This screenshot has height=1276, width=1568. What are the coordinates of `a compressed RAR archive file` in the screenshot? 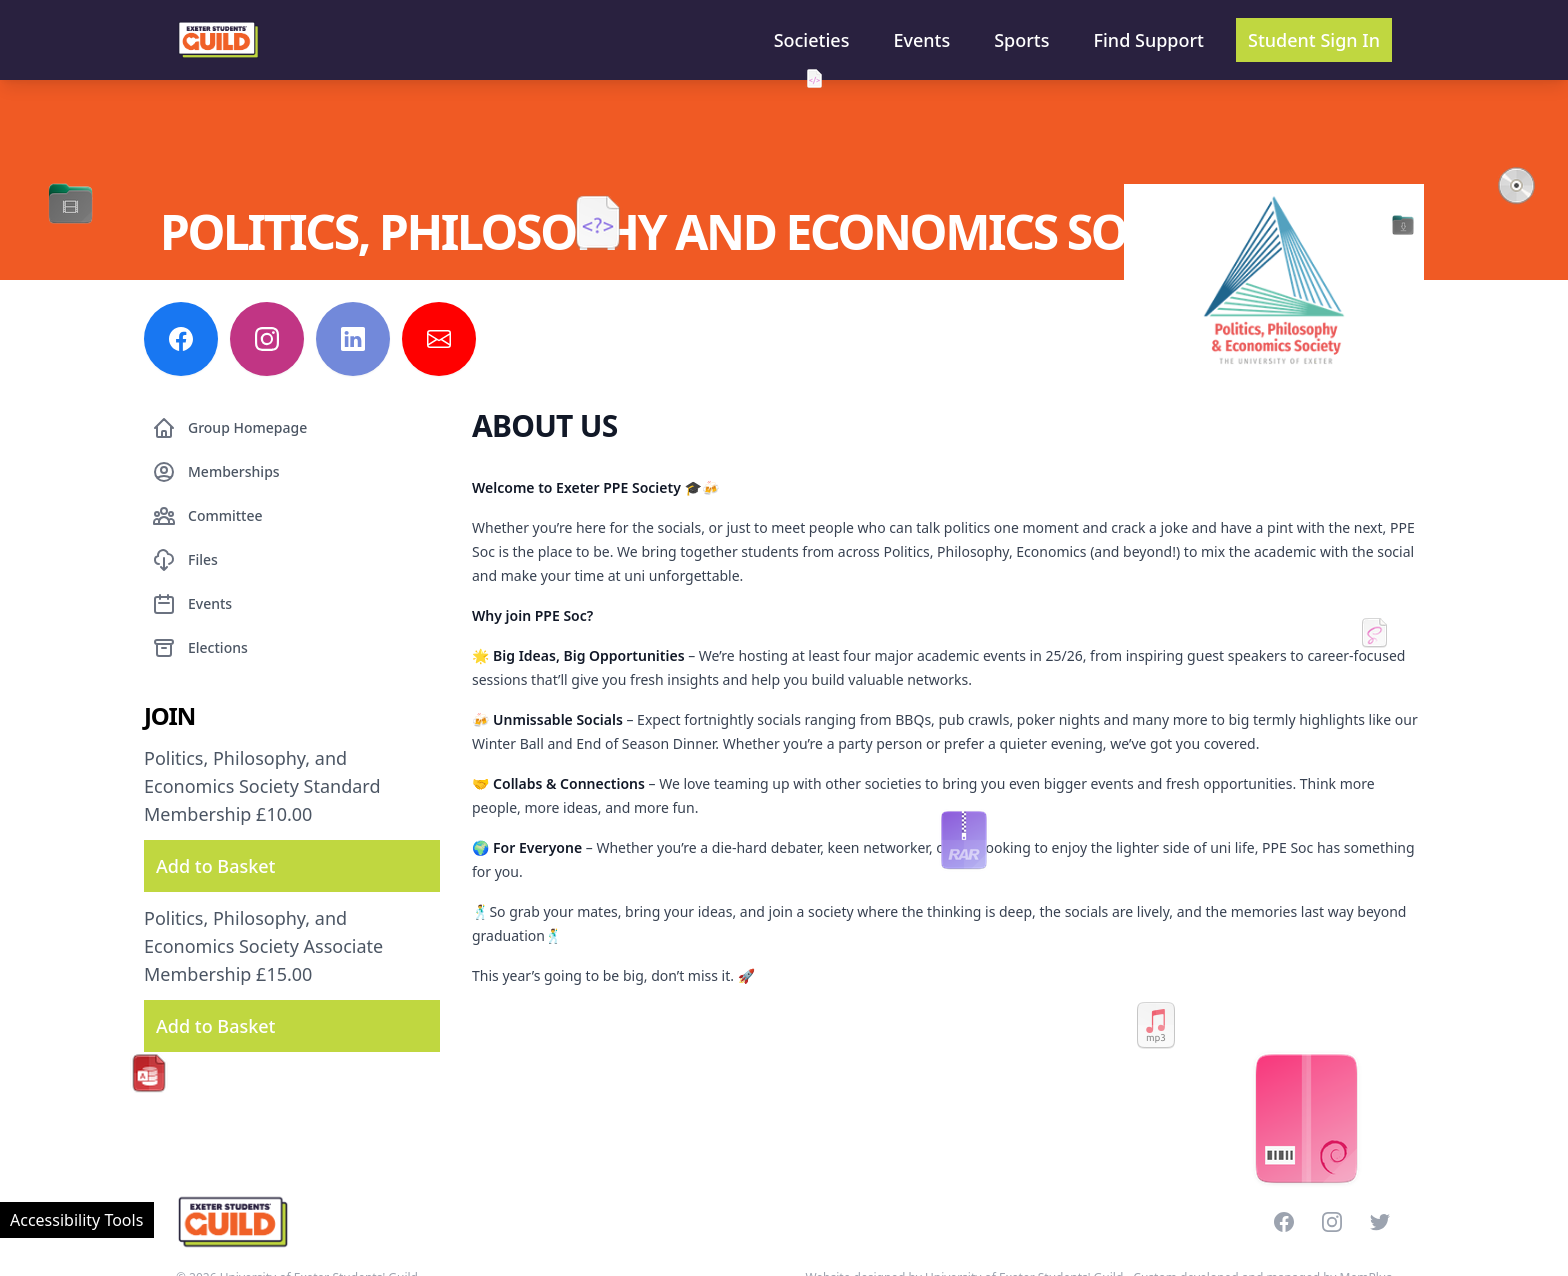 It's located at (964, 840).